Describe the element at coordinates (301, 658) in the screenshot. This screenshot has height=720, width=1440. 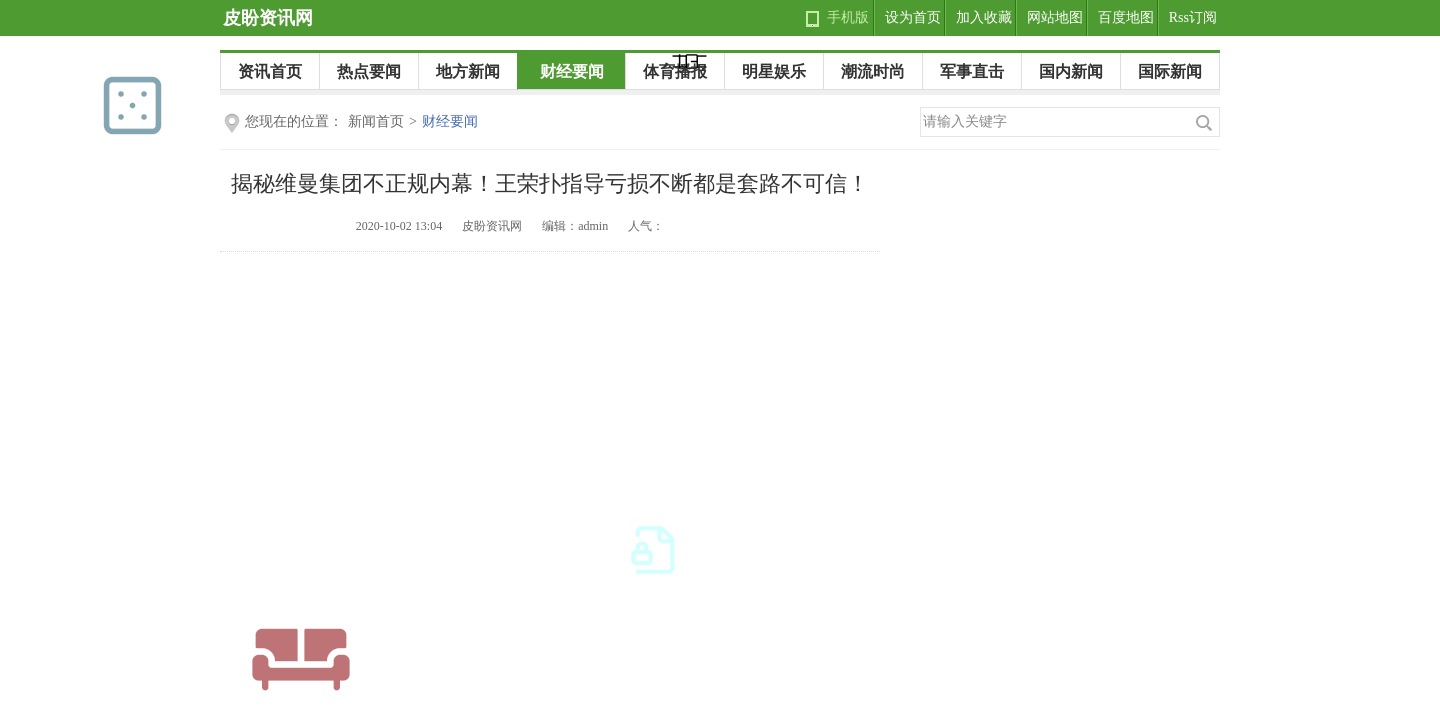
I see `browse furniture or home decor items` at that location.